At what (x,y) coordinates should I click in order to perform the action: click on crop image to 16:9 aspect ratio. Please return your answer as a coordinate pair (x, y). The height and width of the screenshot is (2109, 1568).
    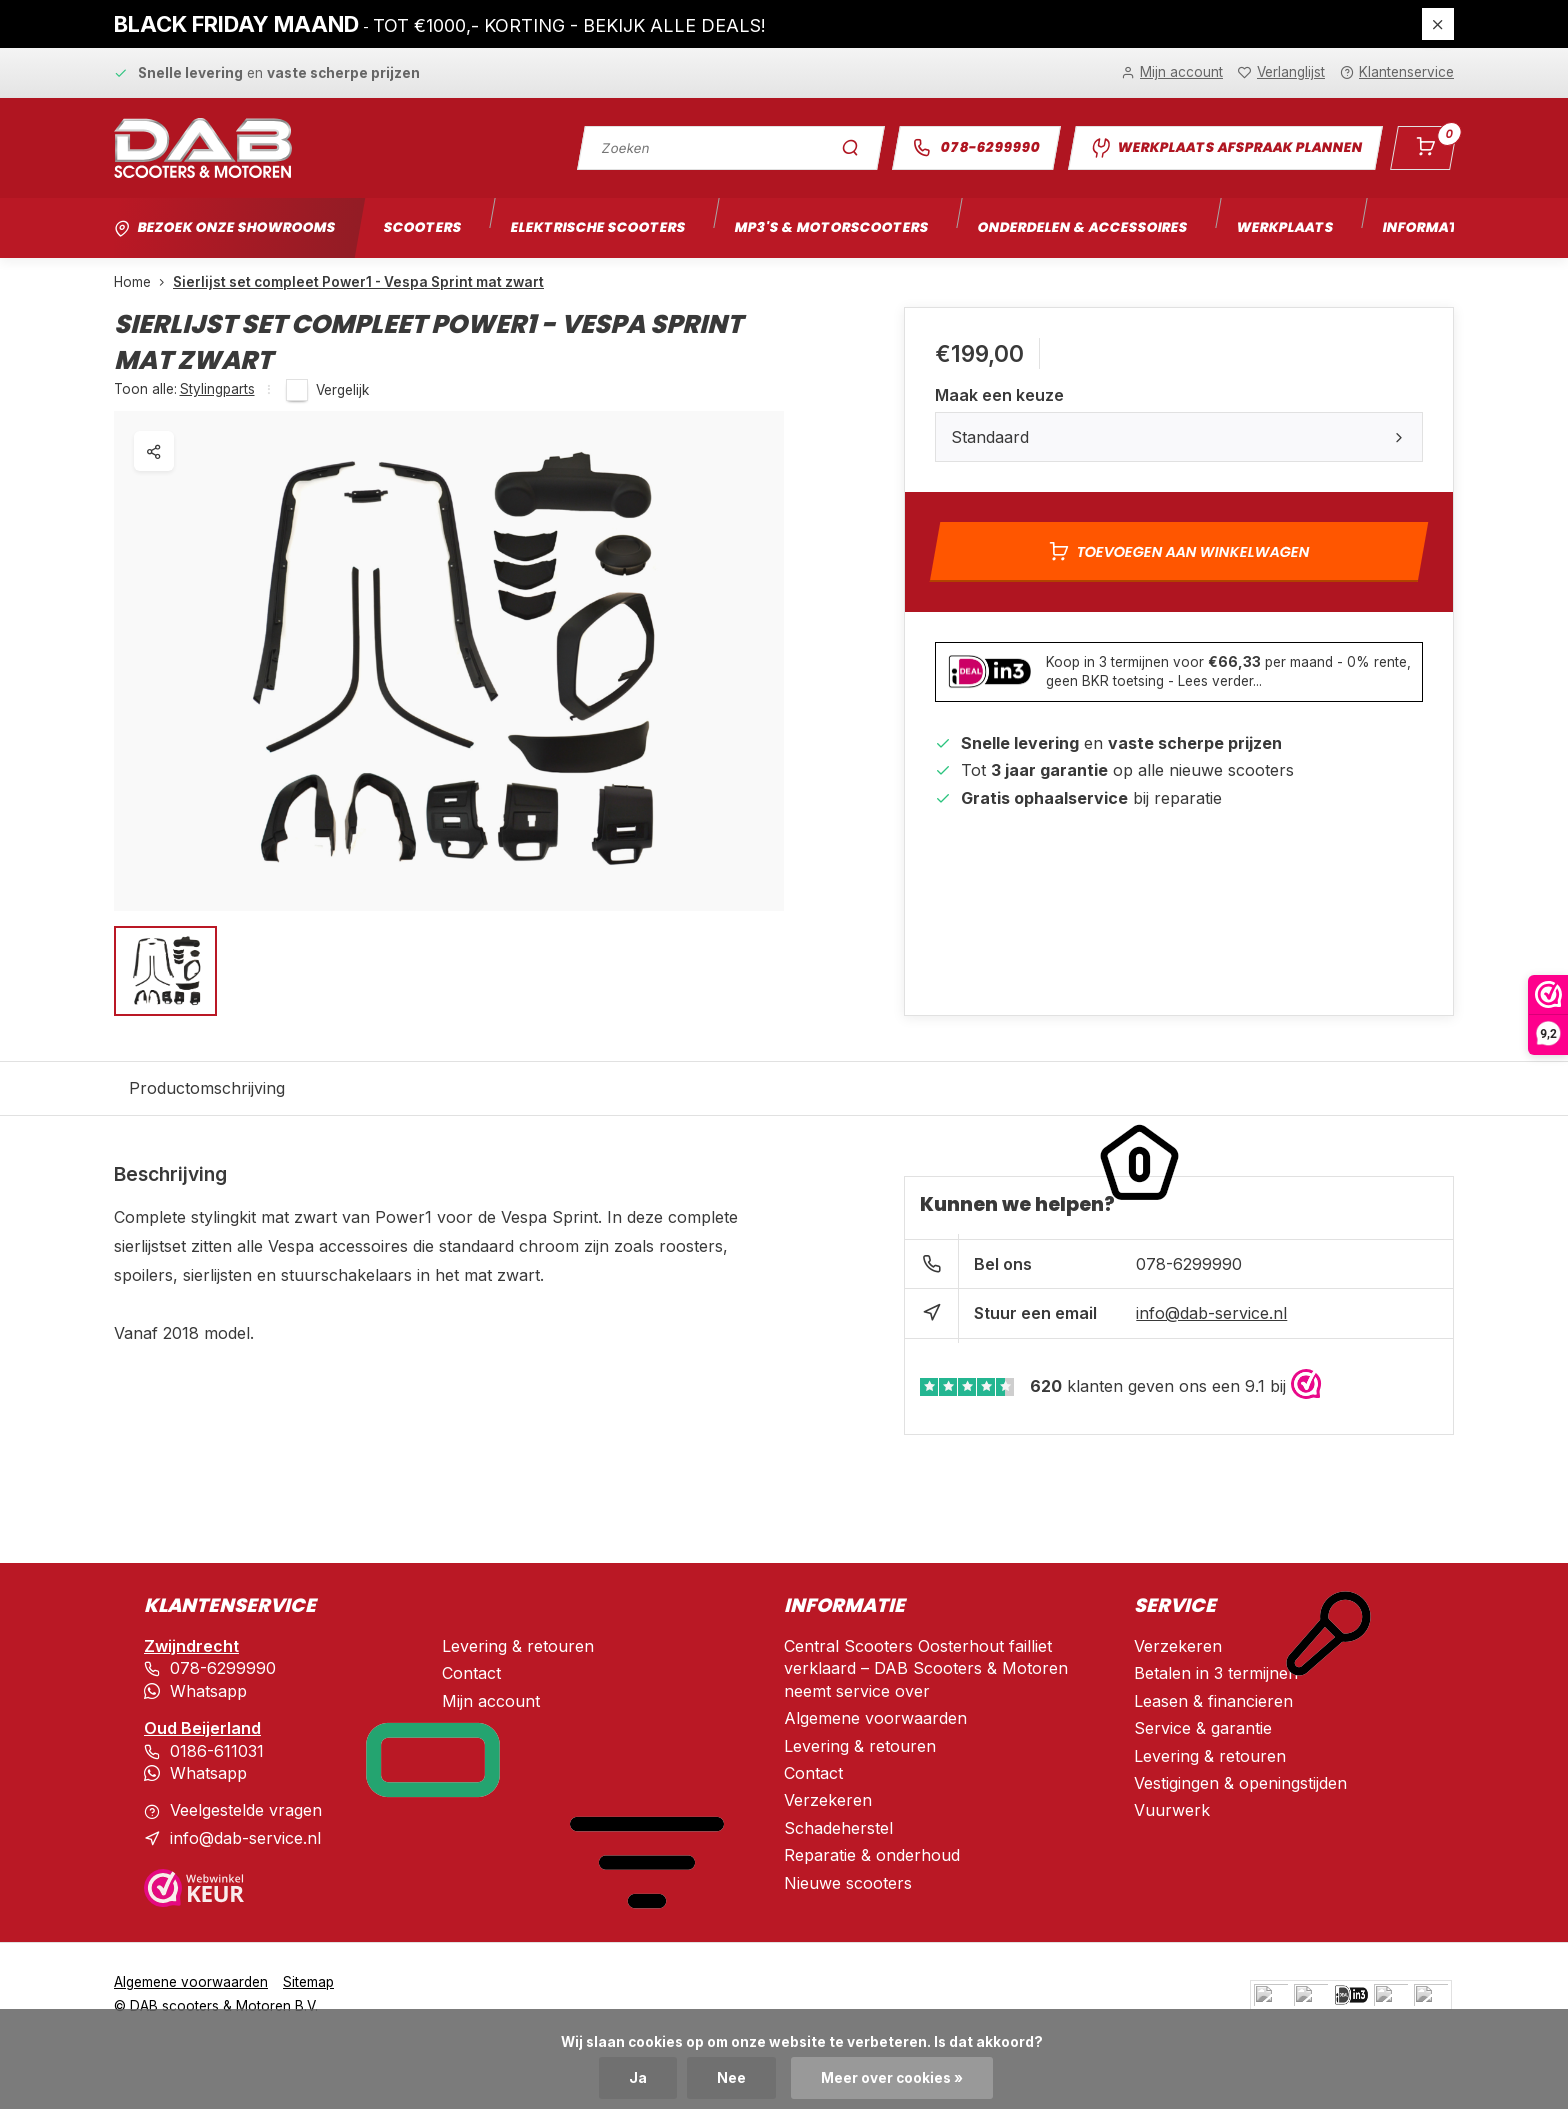
    Looking at the image, I should click on (433, 1760).